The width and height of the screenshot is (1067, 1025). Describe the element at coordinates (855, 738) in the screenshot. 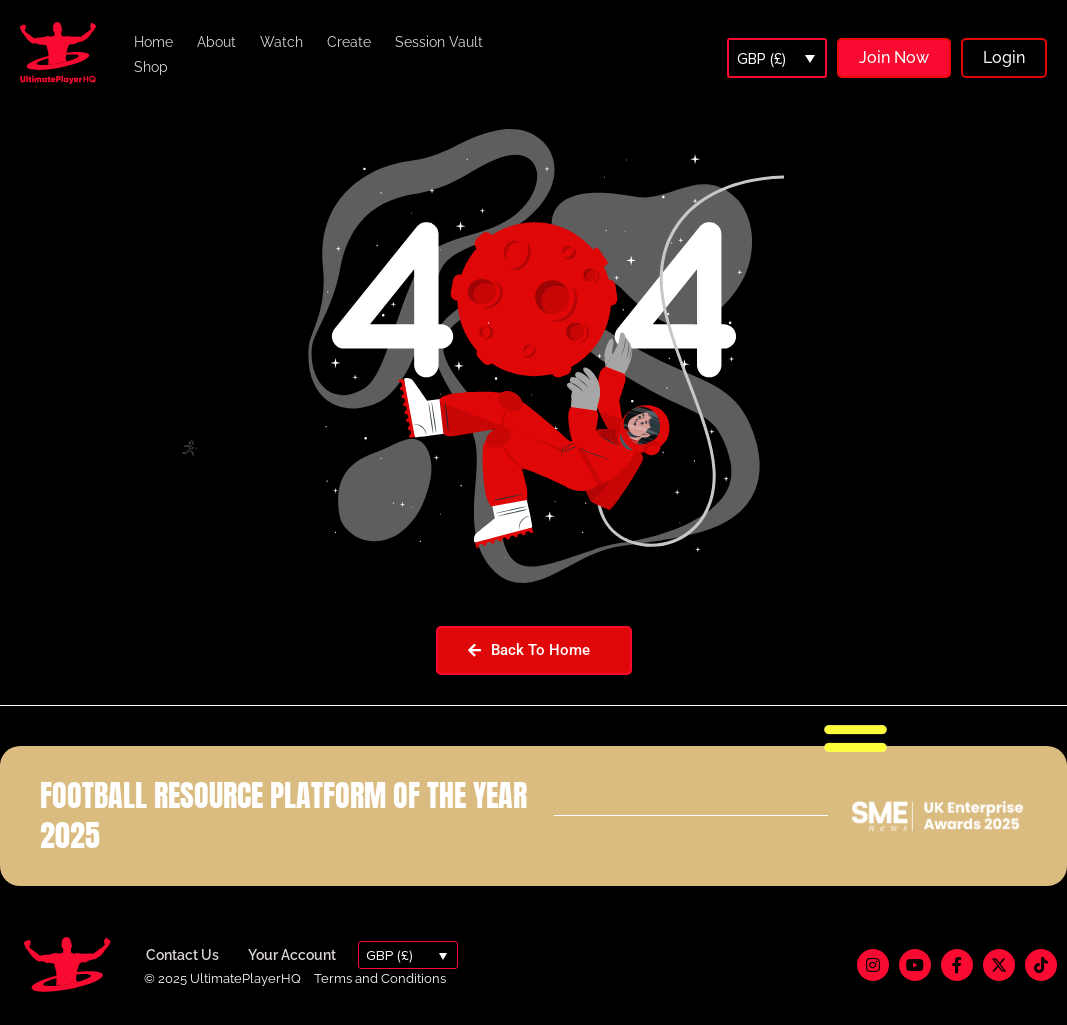

I see `drag to reorder or rearrange items` at that location.